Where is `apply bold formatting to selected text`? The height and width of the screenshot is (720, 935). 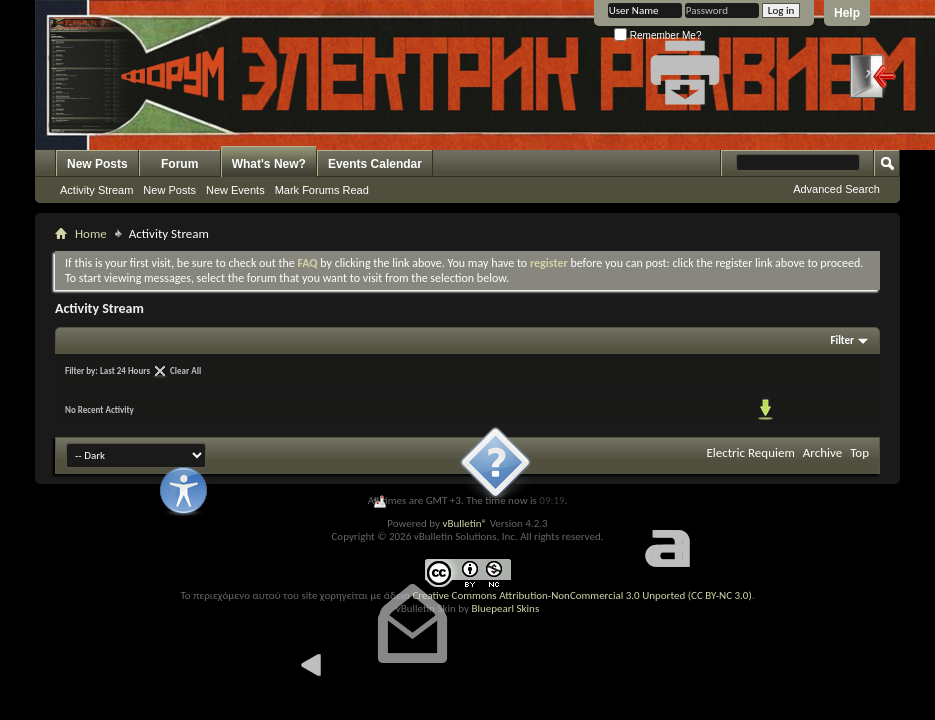 apply bold formatting to selected text is located at coordinates (667, 548).